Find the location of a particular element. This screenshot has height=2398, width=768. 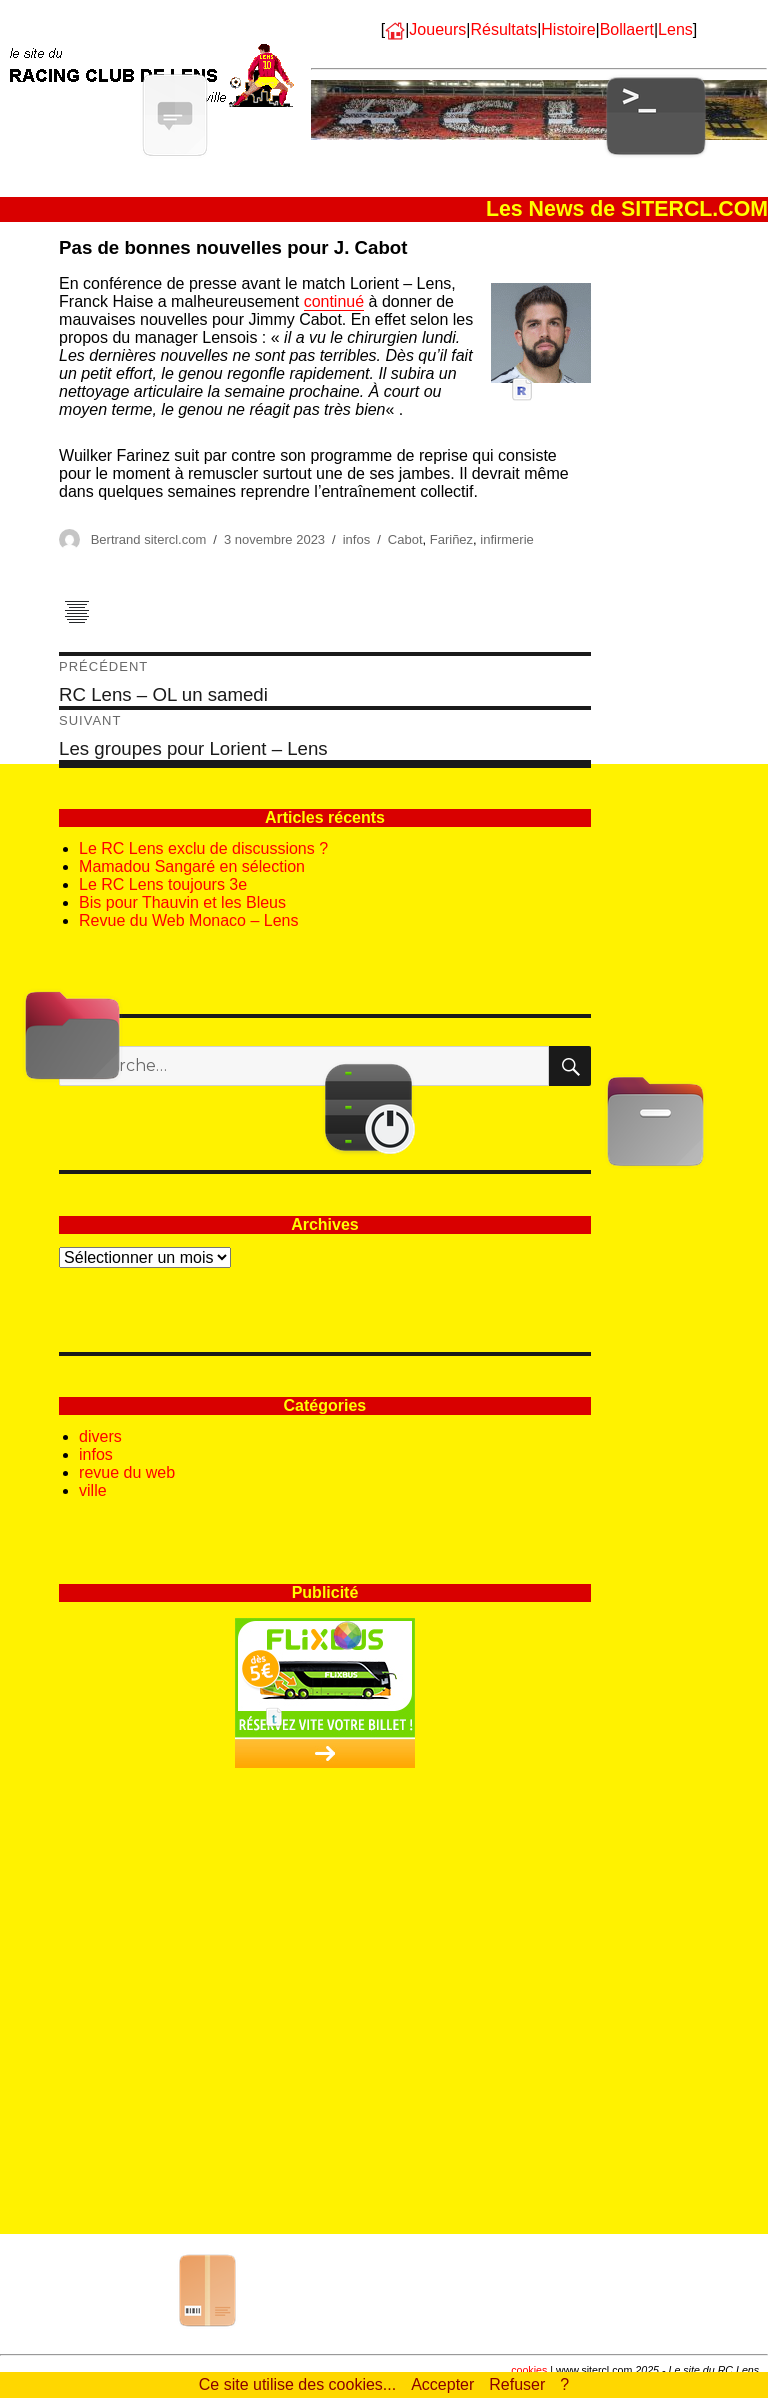

open the terminal application is located at coordinates (656, 116).